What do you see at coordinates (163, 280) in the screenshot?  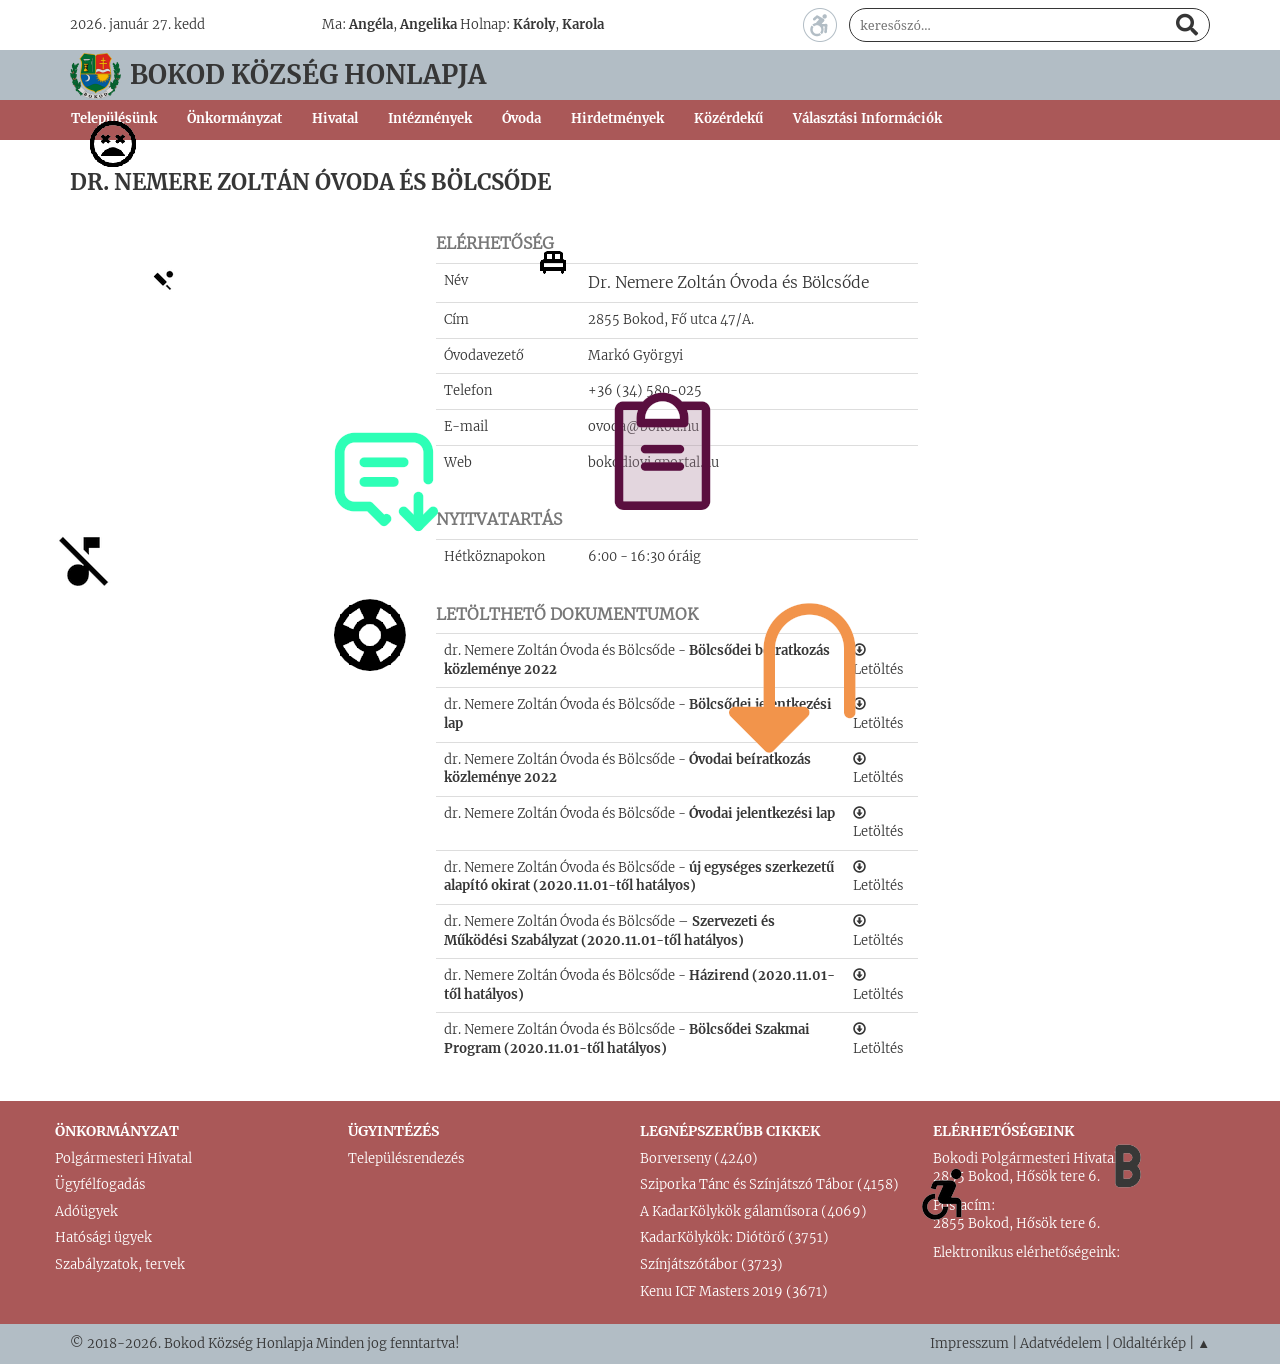 I see `access cricket sports content` at bounding box center [163, 280].